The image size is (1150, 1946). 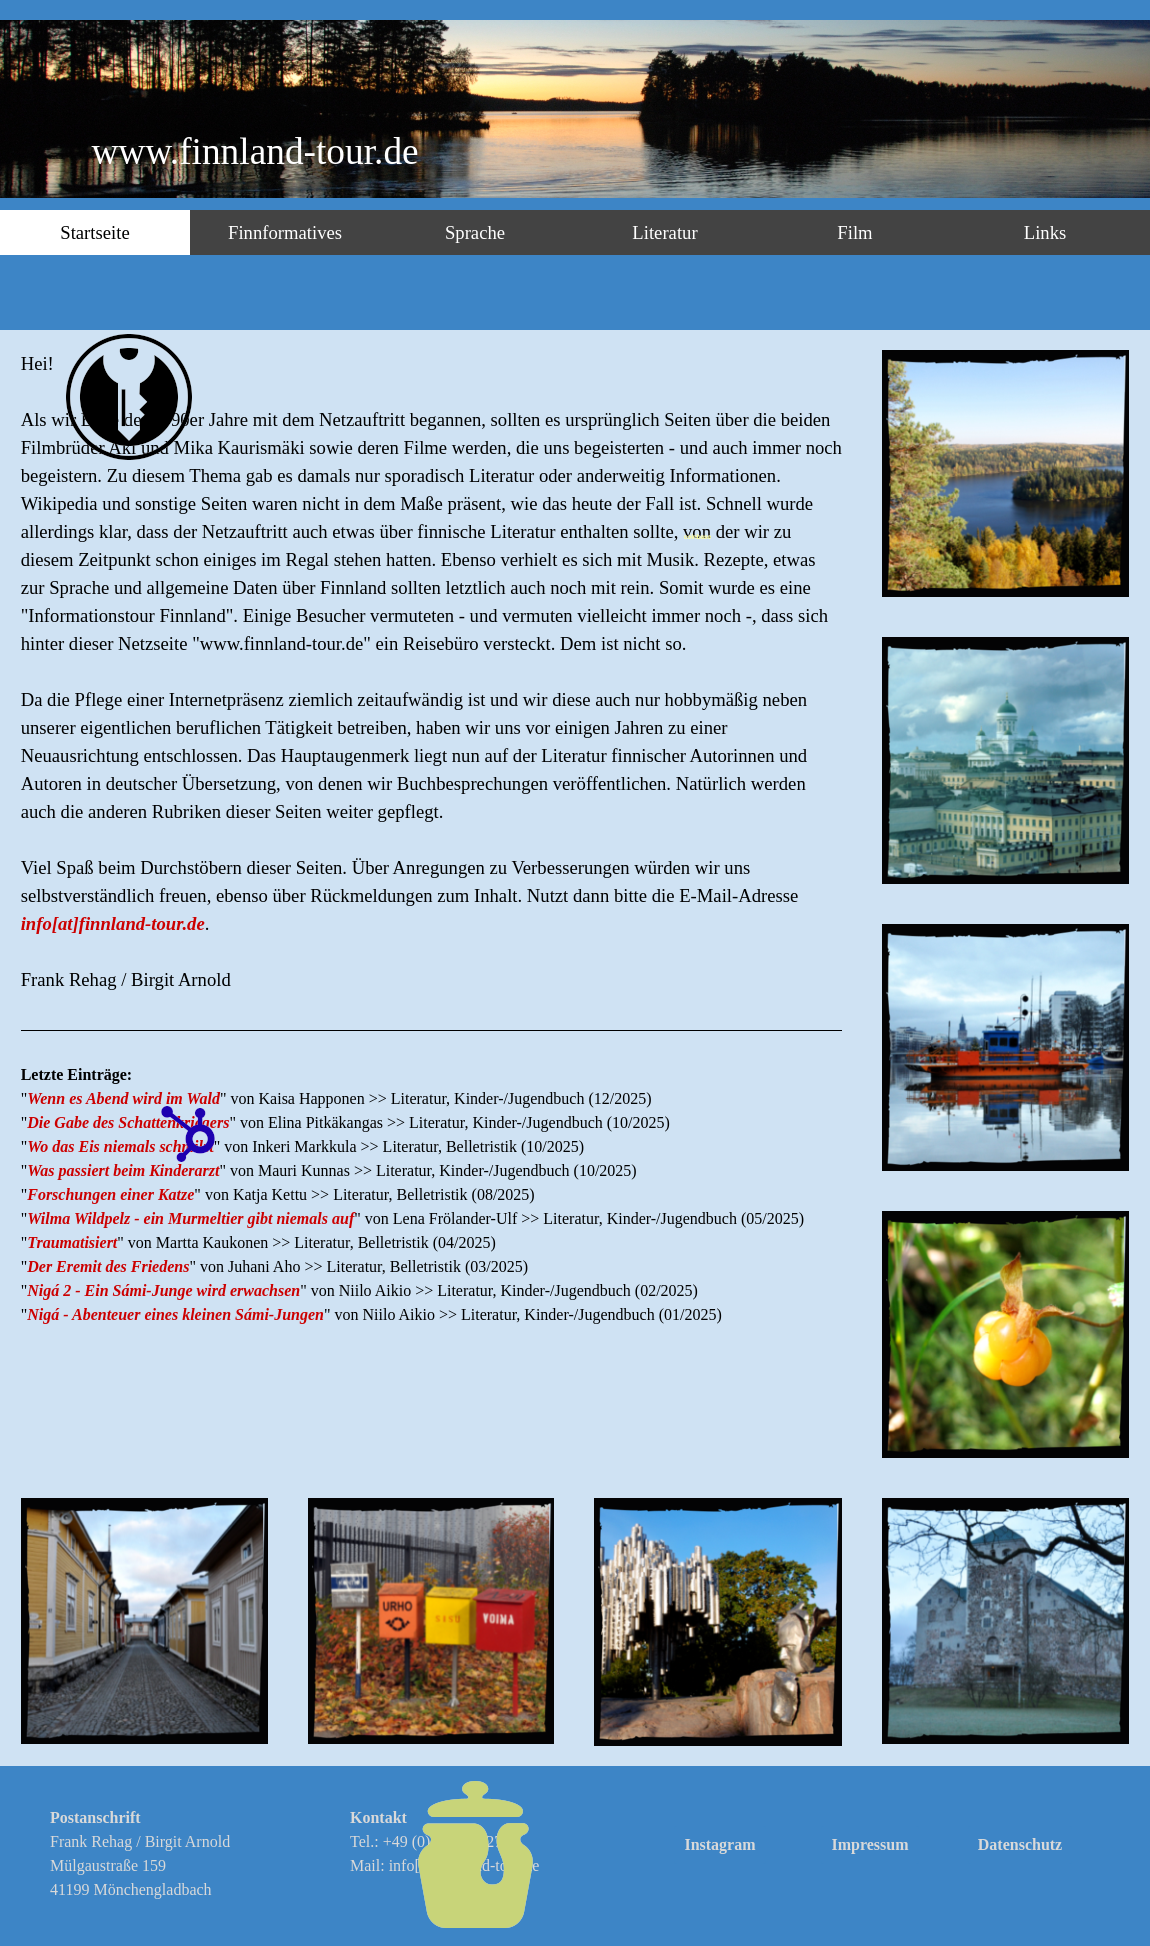 I want to click on open HubSpot CRM platform, so click(x=188, y=1134).